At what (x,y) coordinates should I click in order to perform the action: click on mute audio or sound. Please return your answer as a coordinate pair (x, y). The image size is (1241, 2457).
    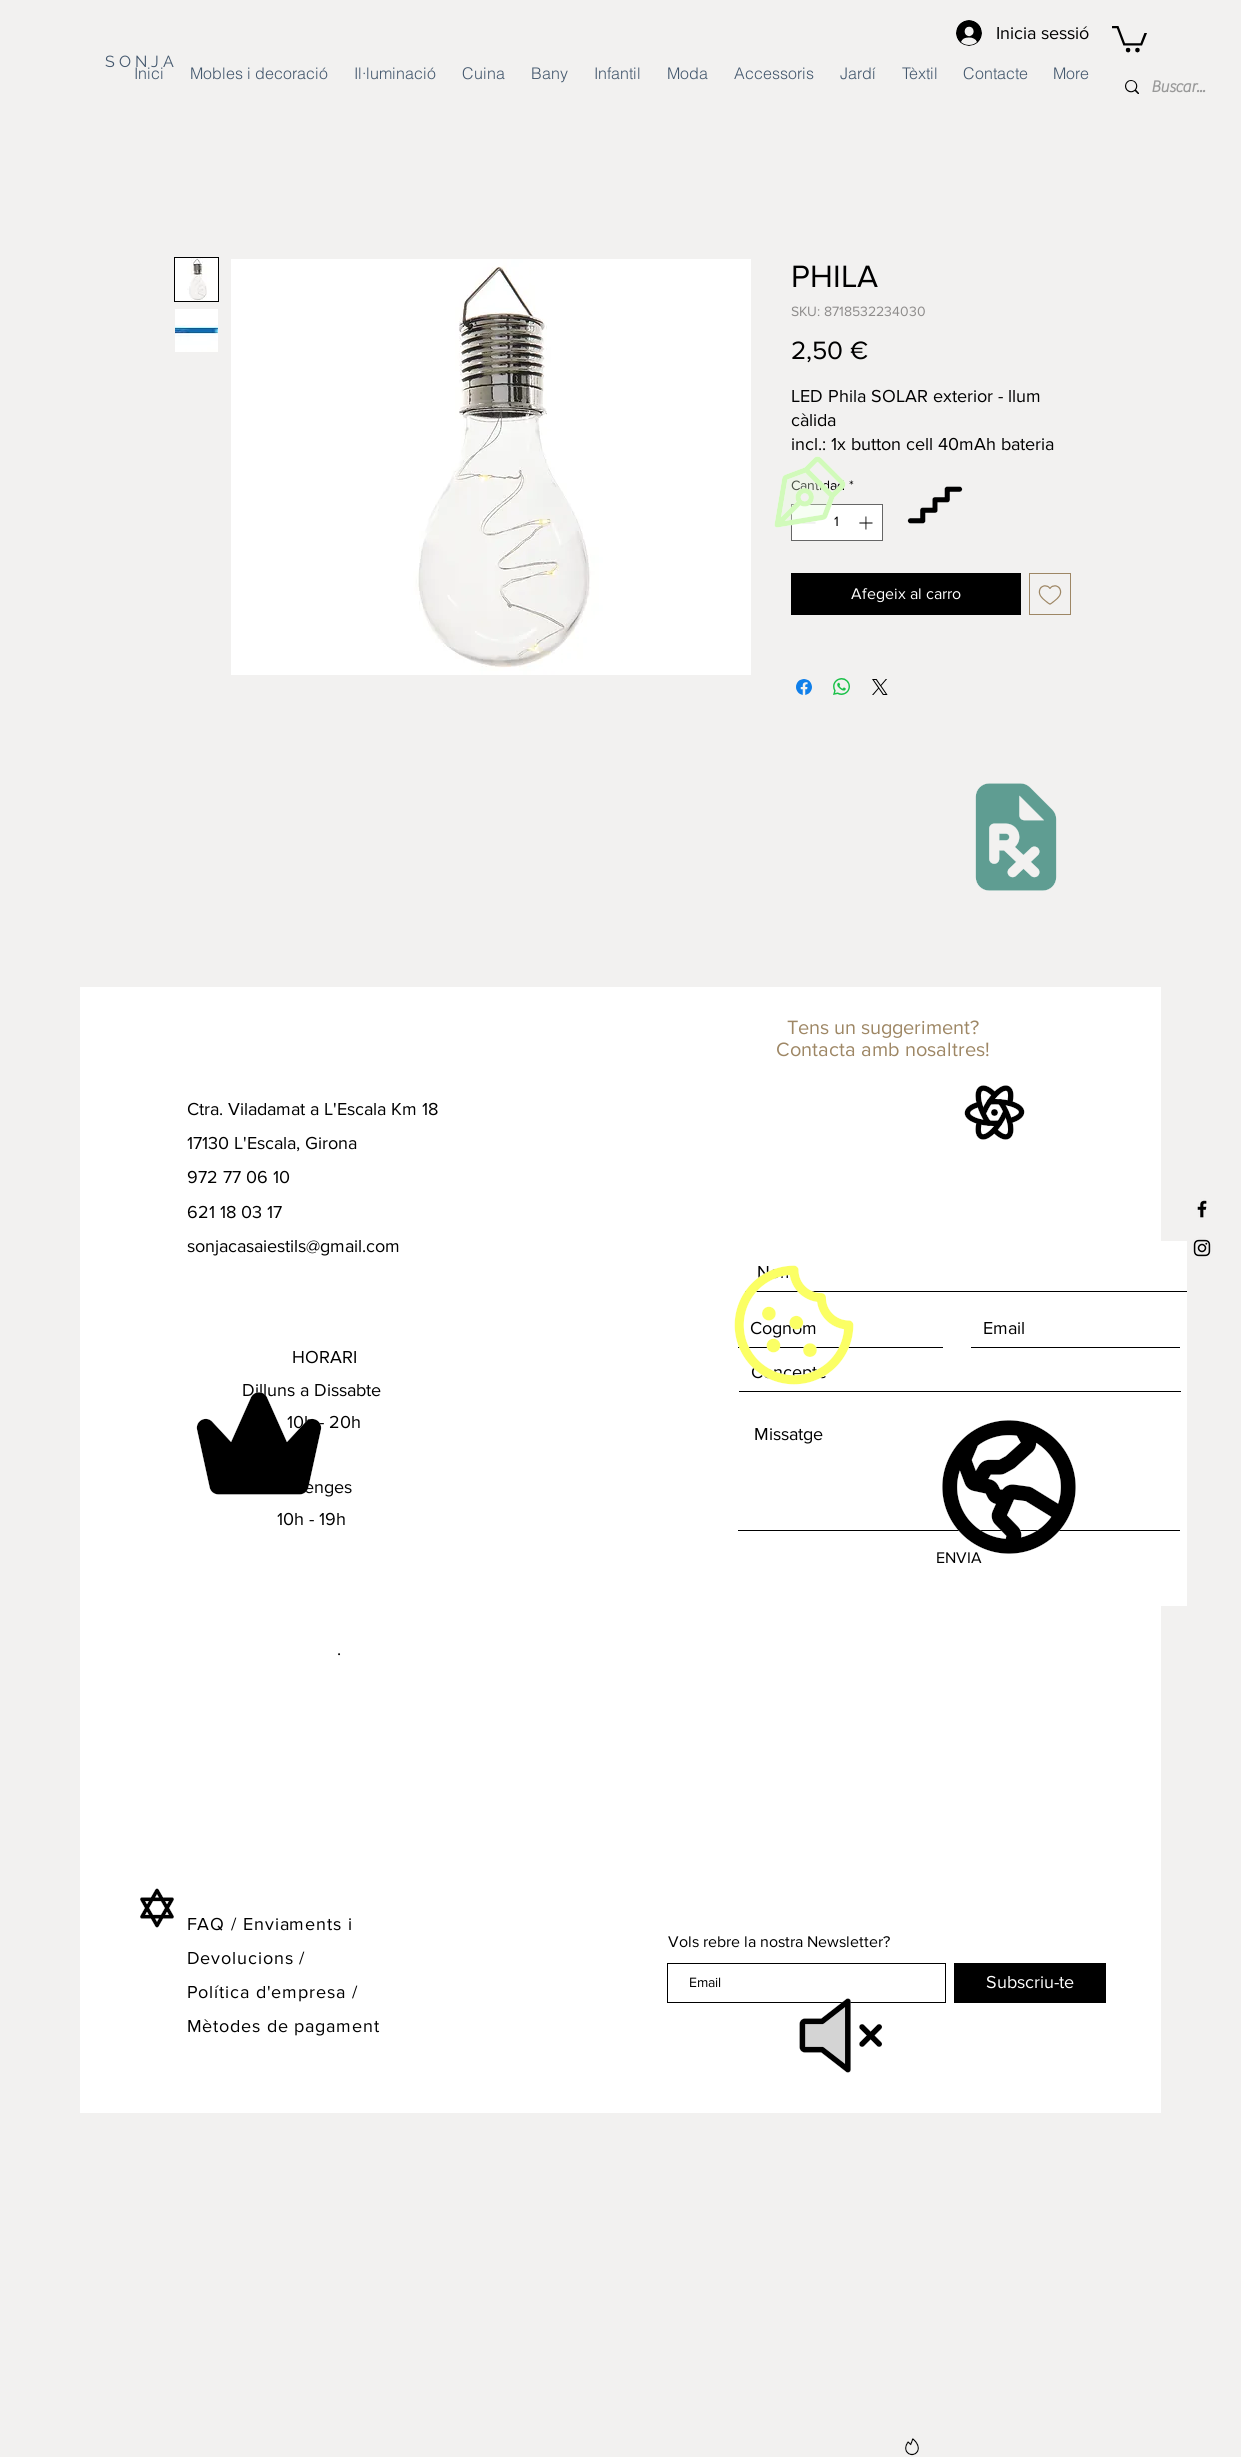
    Looking at the image, I should click on (836, 2035).